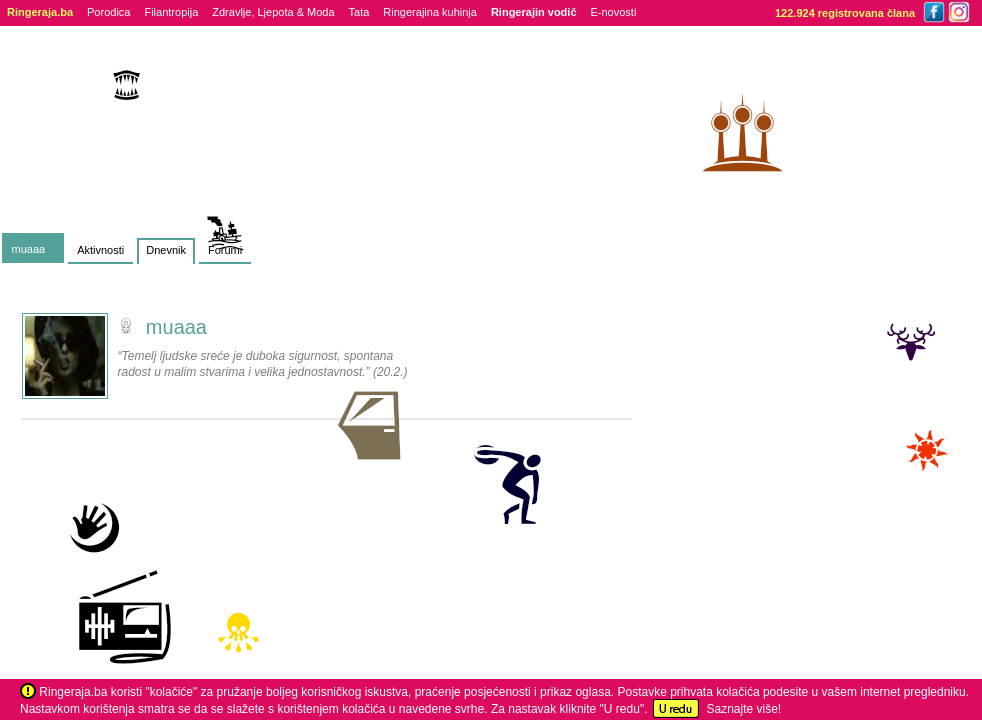 The width and height of the screenshot is (982, 720). What do you see at coordinates (94, 527) in the screenshot?
I see `slap or hit action in a game` at bounding box center [94, 527].